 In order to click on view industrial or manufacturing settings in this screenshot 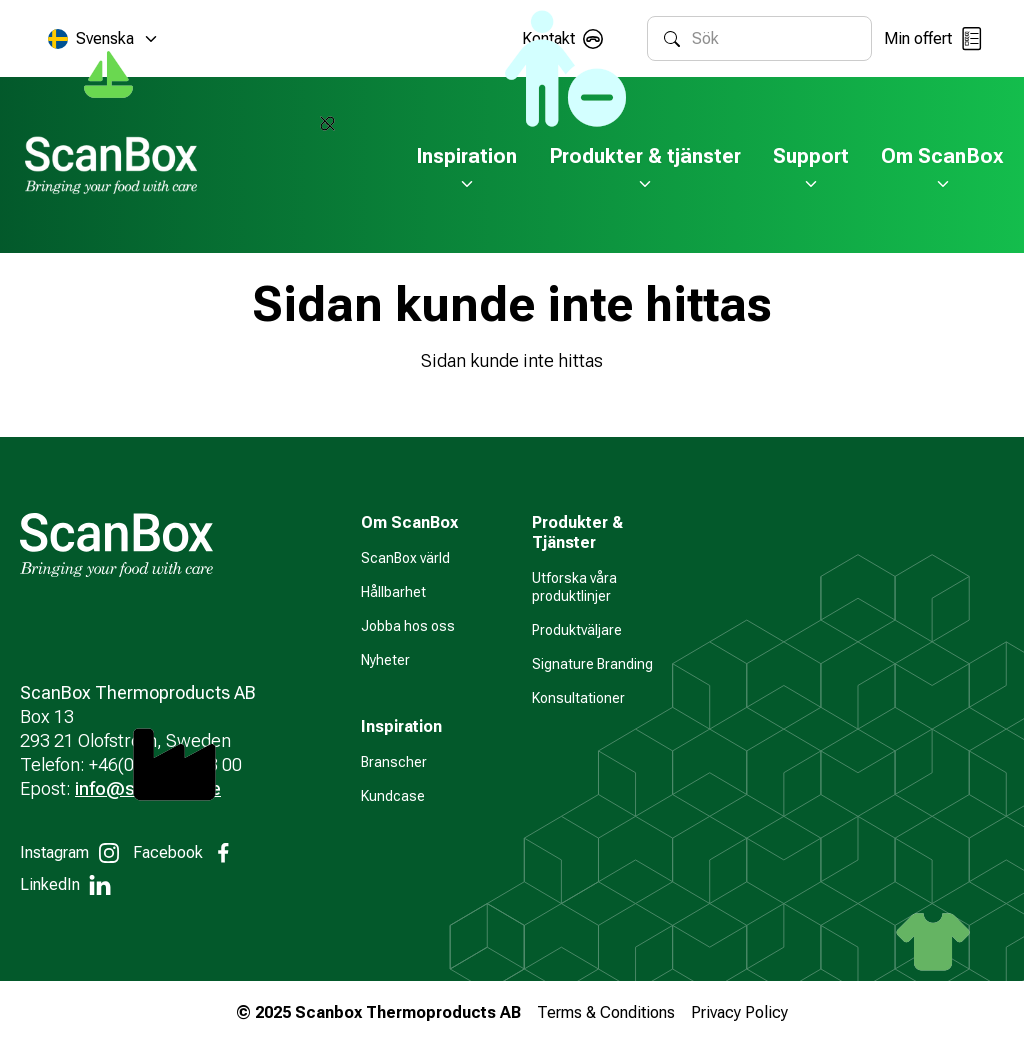, I will do `click(174, 764)`.